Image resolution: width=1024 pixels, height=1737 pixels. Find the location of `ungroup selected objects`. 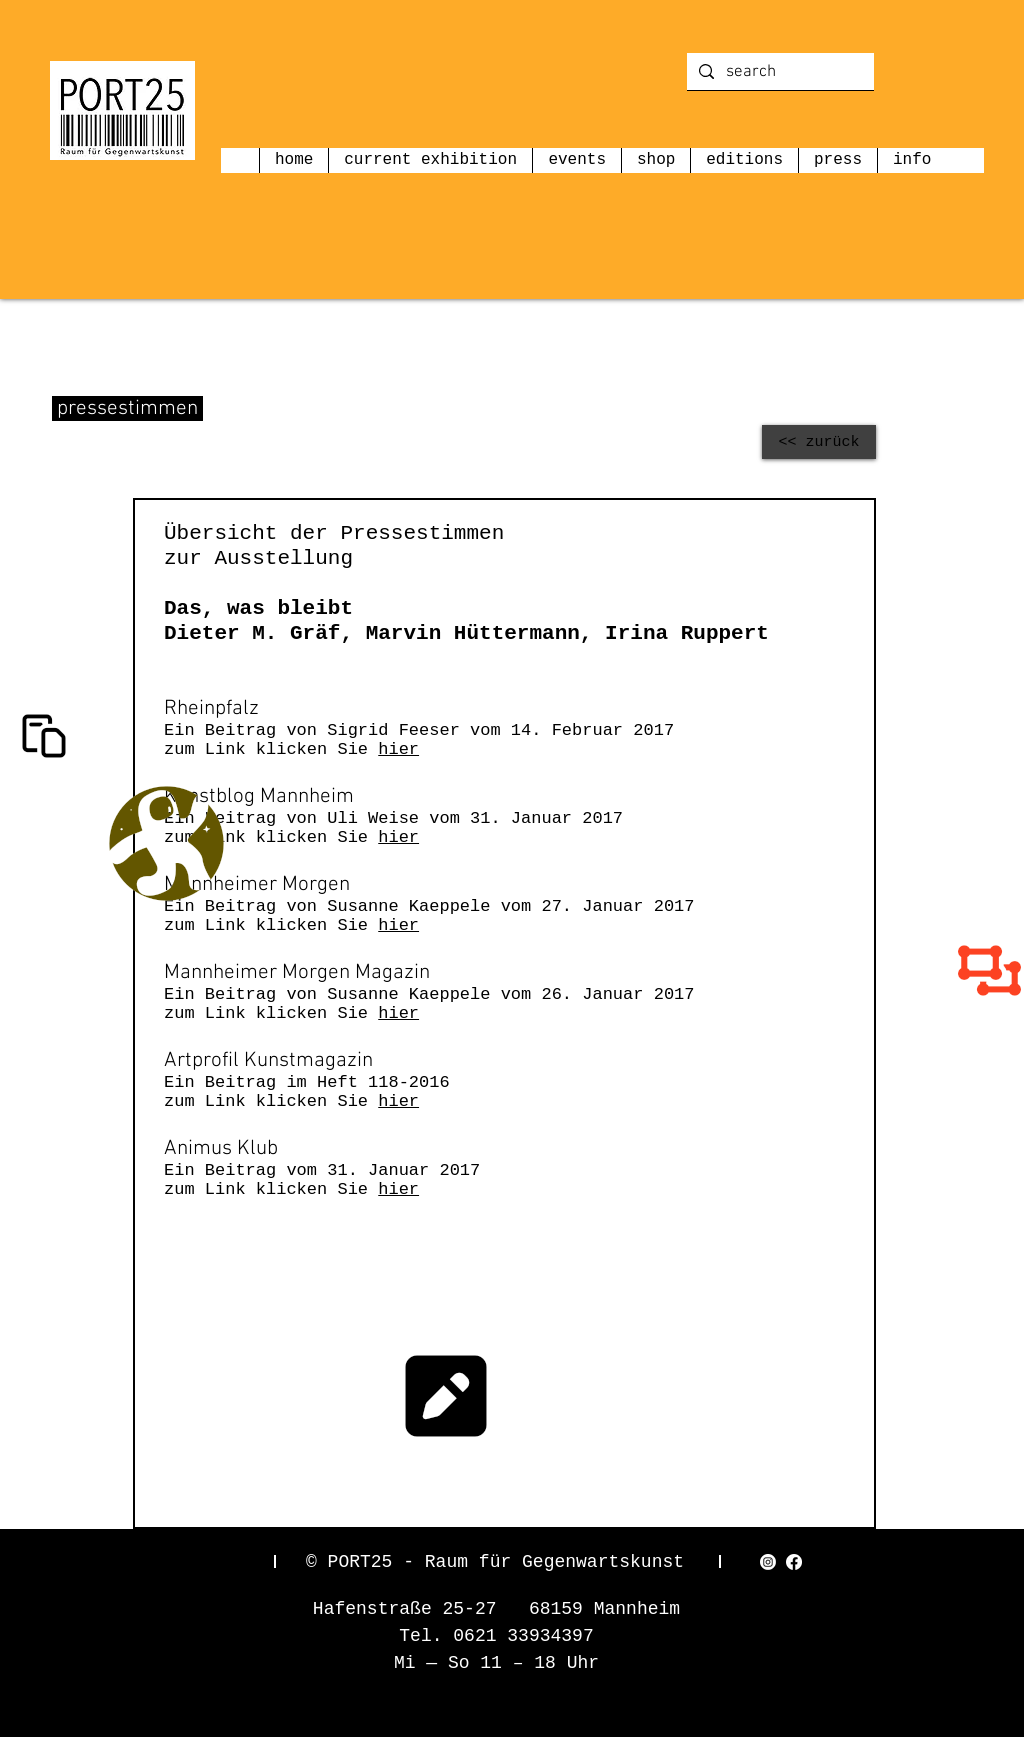

ungroup selected objects is located at coordinates (989, 970).